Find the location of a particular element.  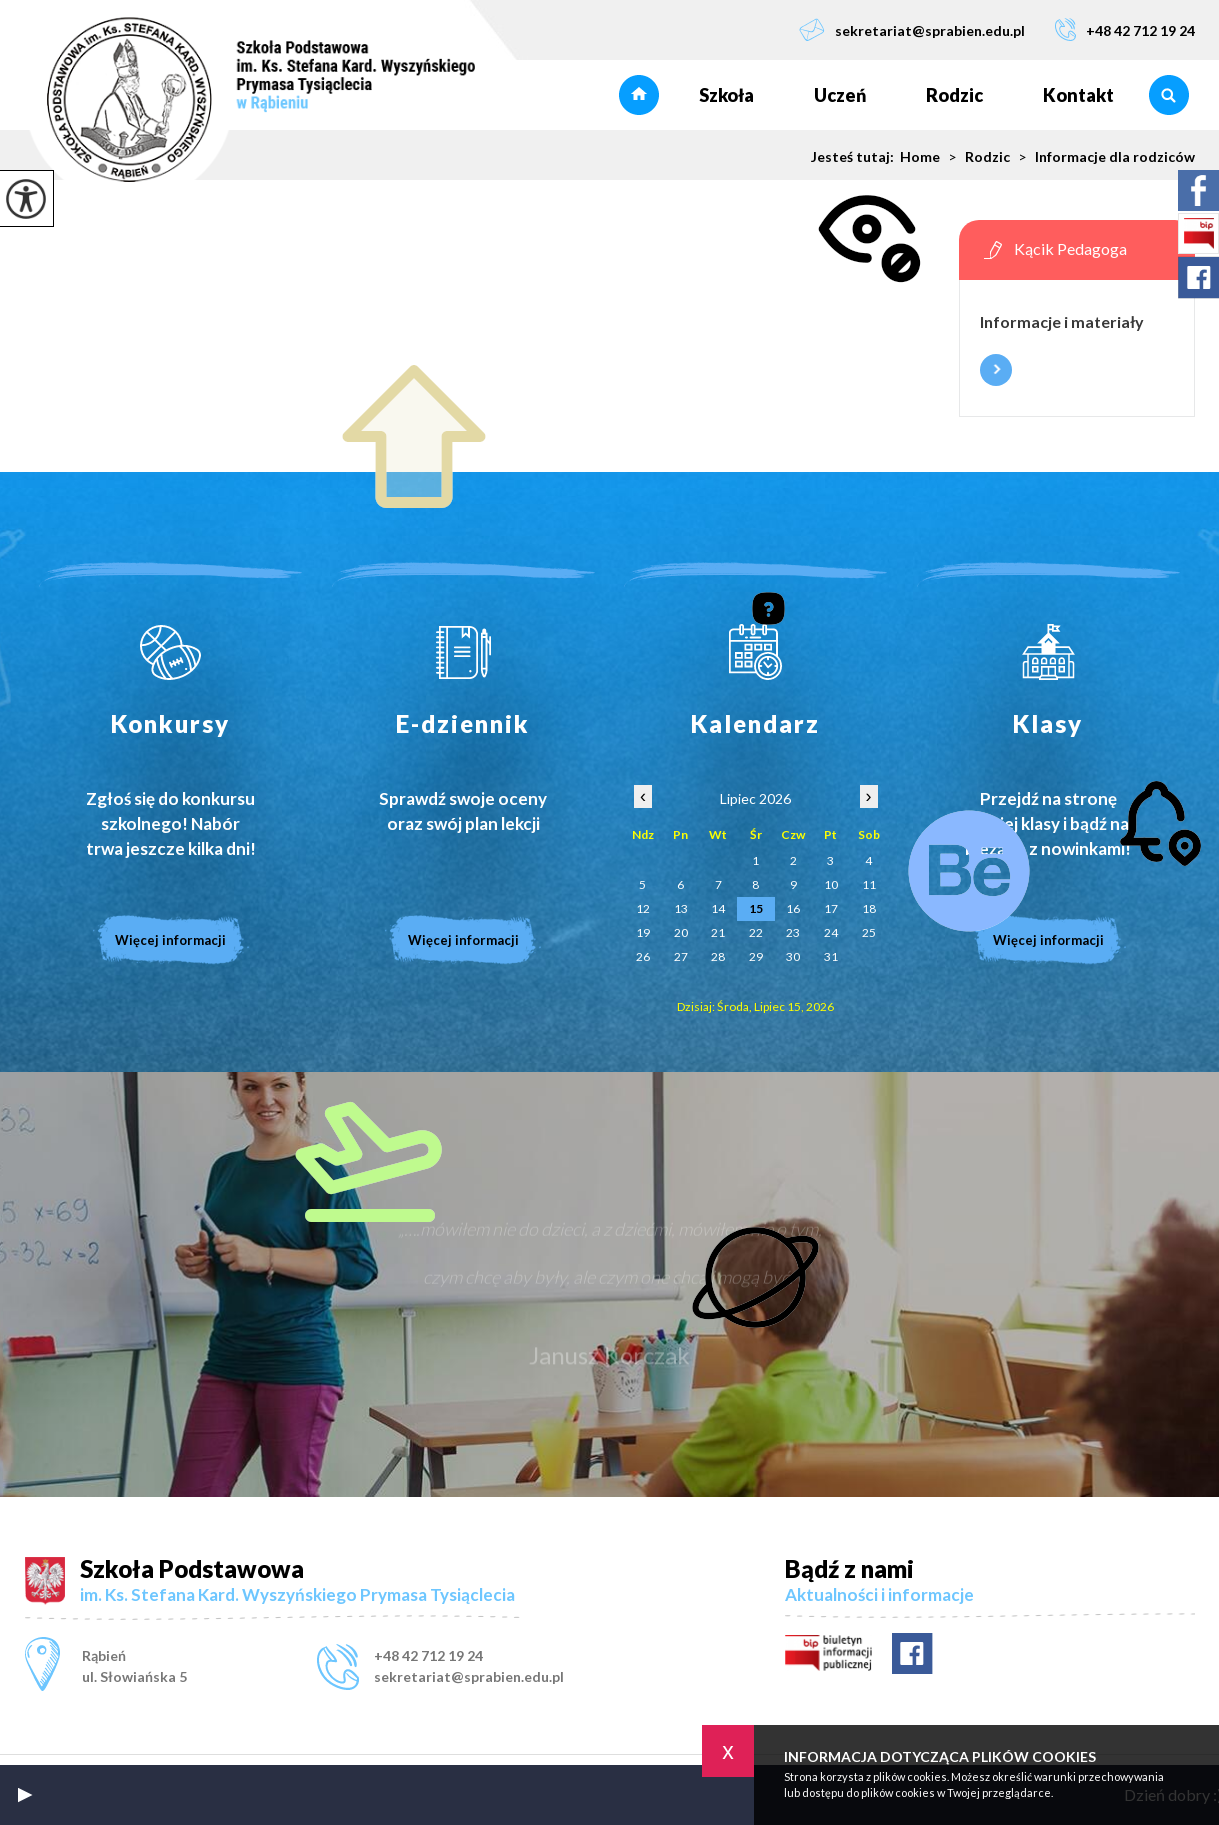

upload a file or content is located at coordinates (414, 442).